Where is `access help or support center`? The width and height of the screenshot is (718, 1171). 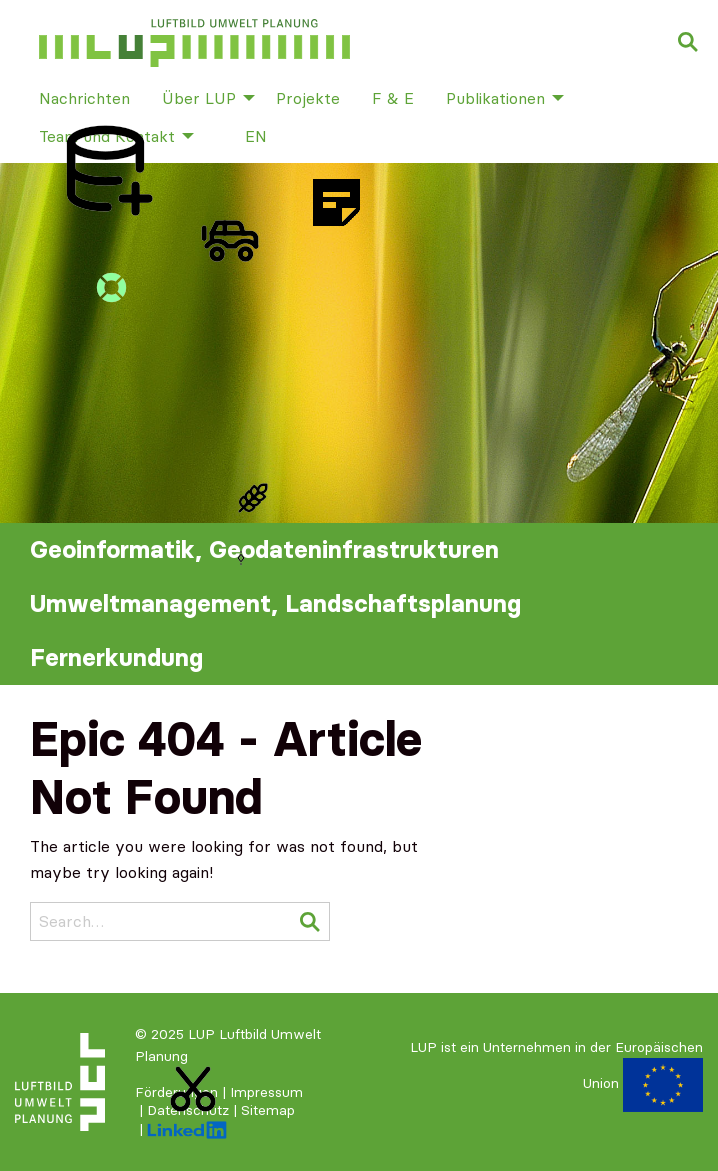 access help or support center is located at coordinates (111, 287).